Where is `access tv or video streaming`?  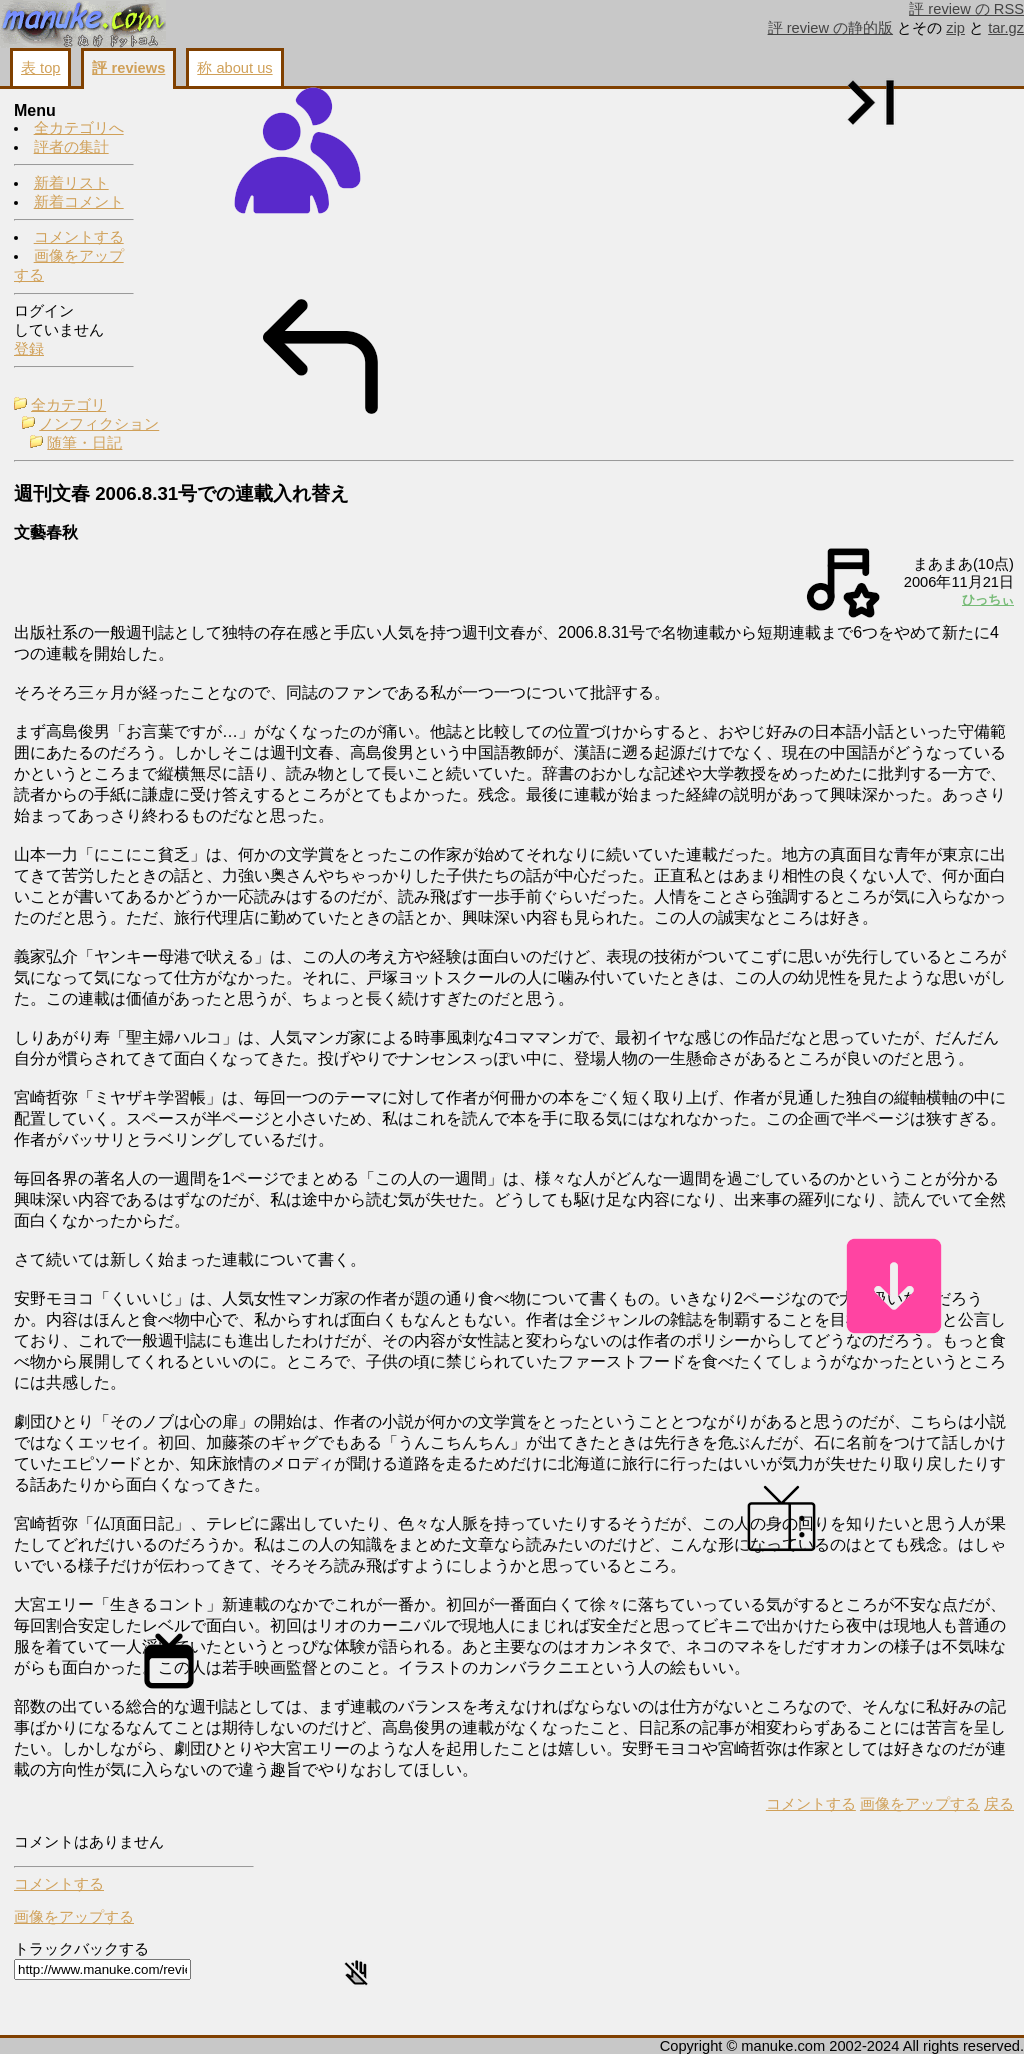 access tv or video streaming is located at coordinates (169, 1661).